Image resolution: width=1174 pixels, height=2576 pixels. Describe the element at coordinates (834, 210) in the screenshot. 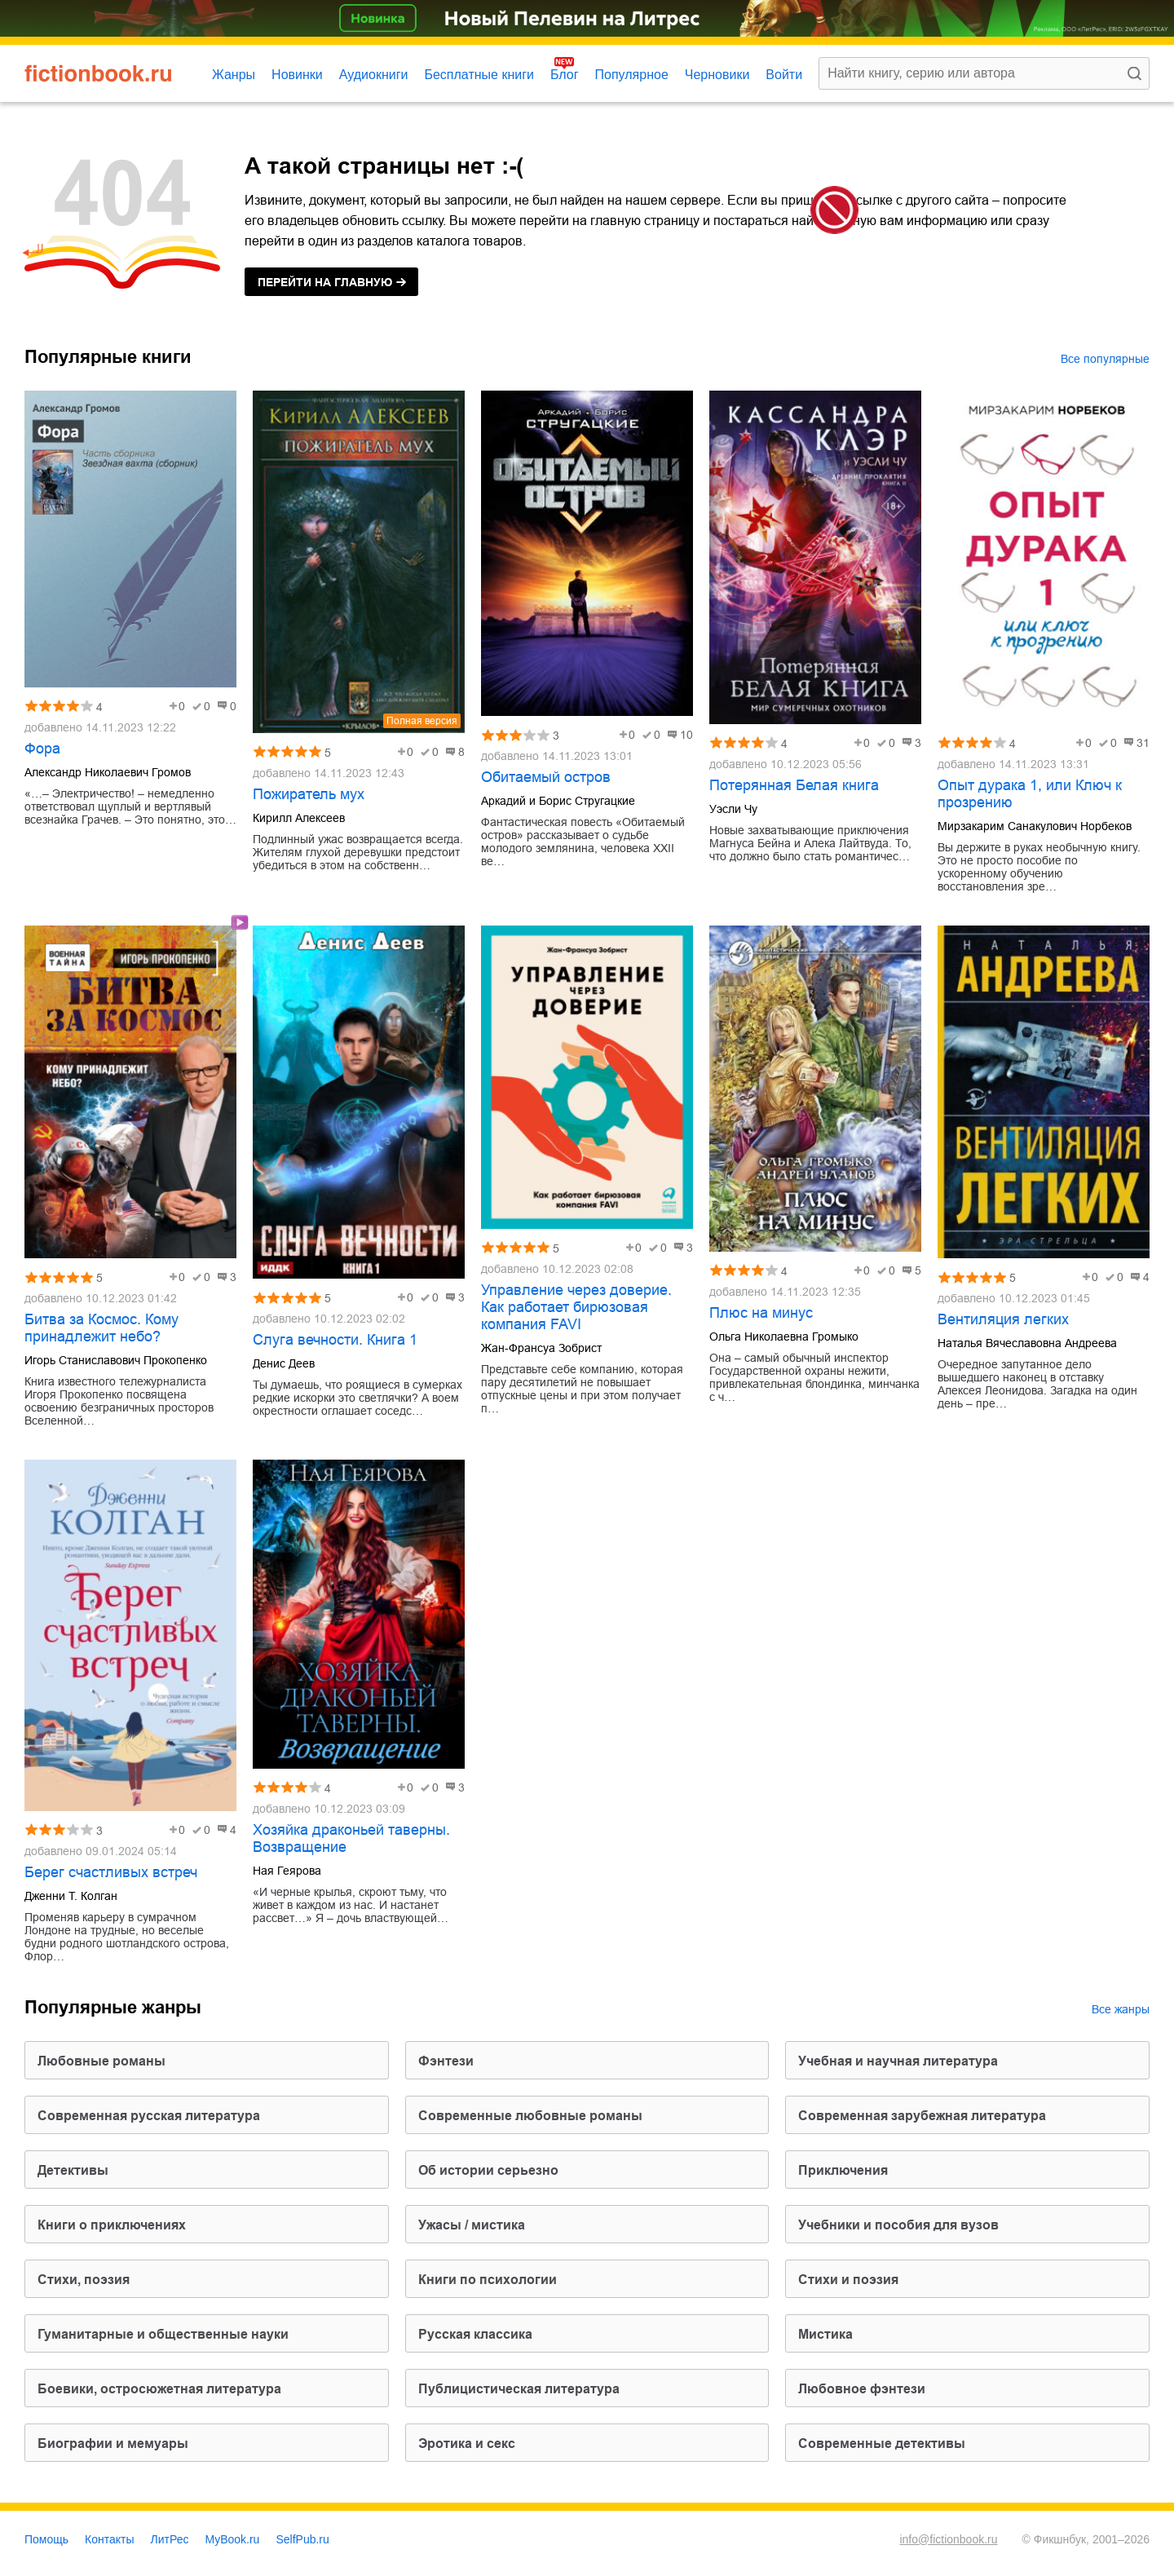

I see `delete an email message` at that location.